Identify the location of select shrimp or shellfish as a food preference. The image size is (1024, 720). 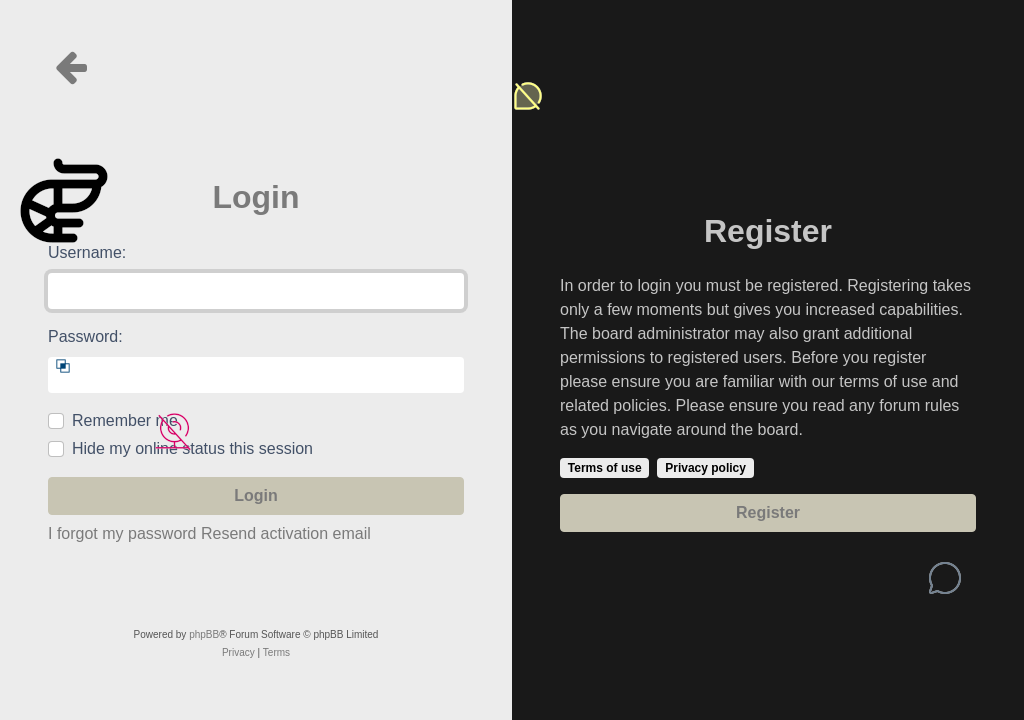
(64, 202).